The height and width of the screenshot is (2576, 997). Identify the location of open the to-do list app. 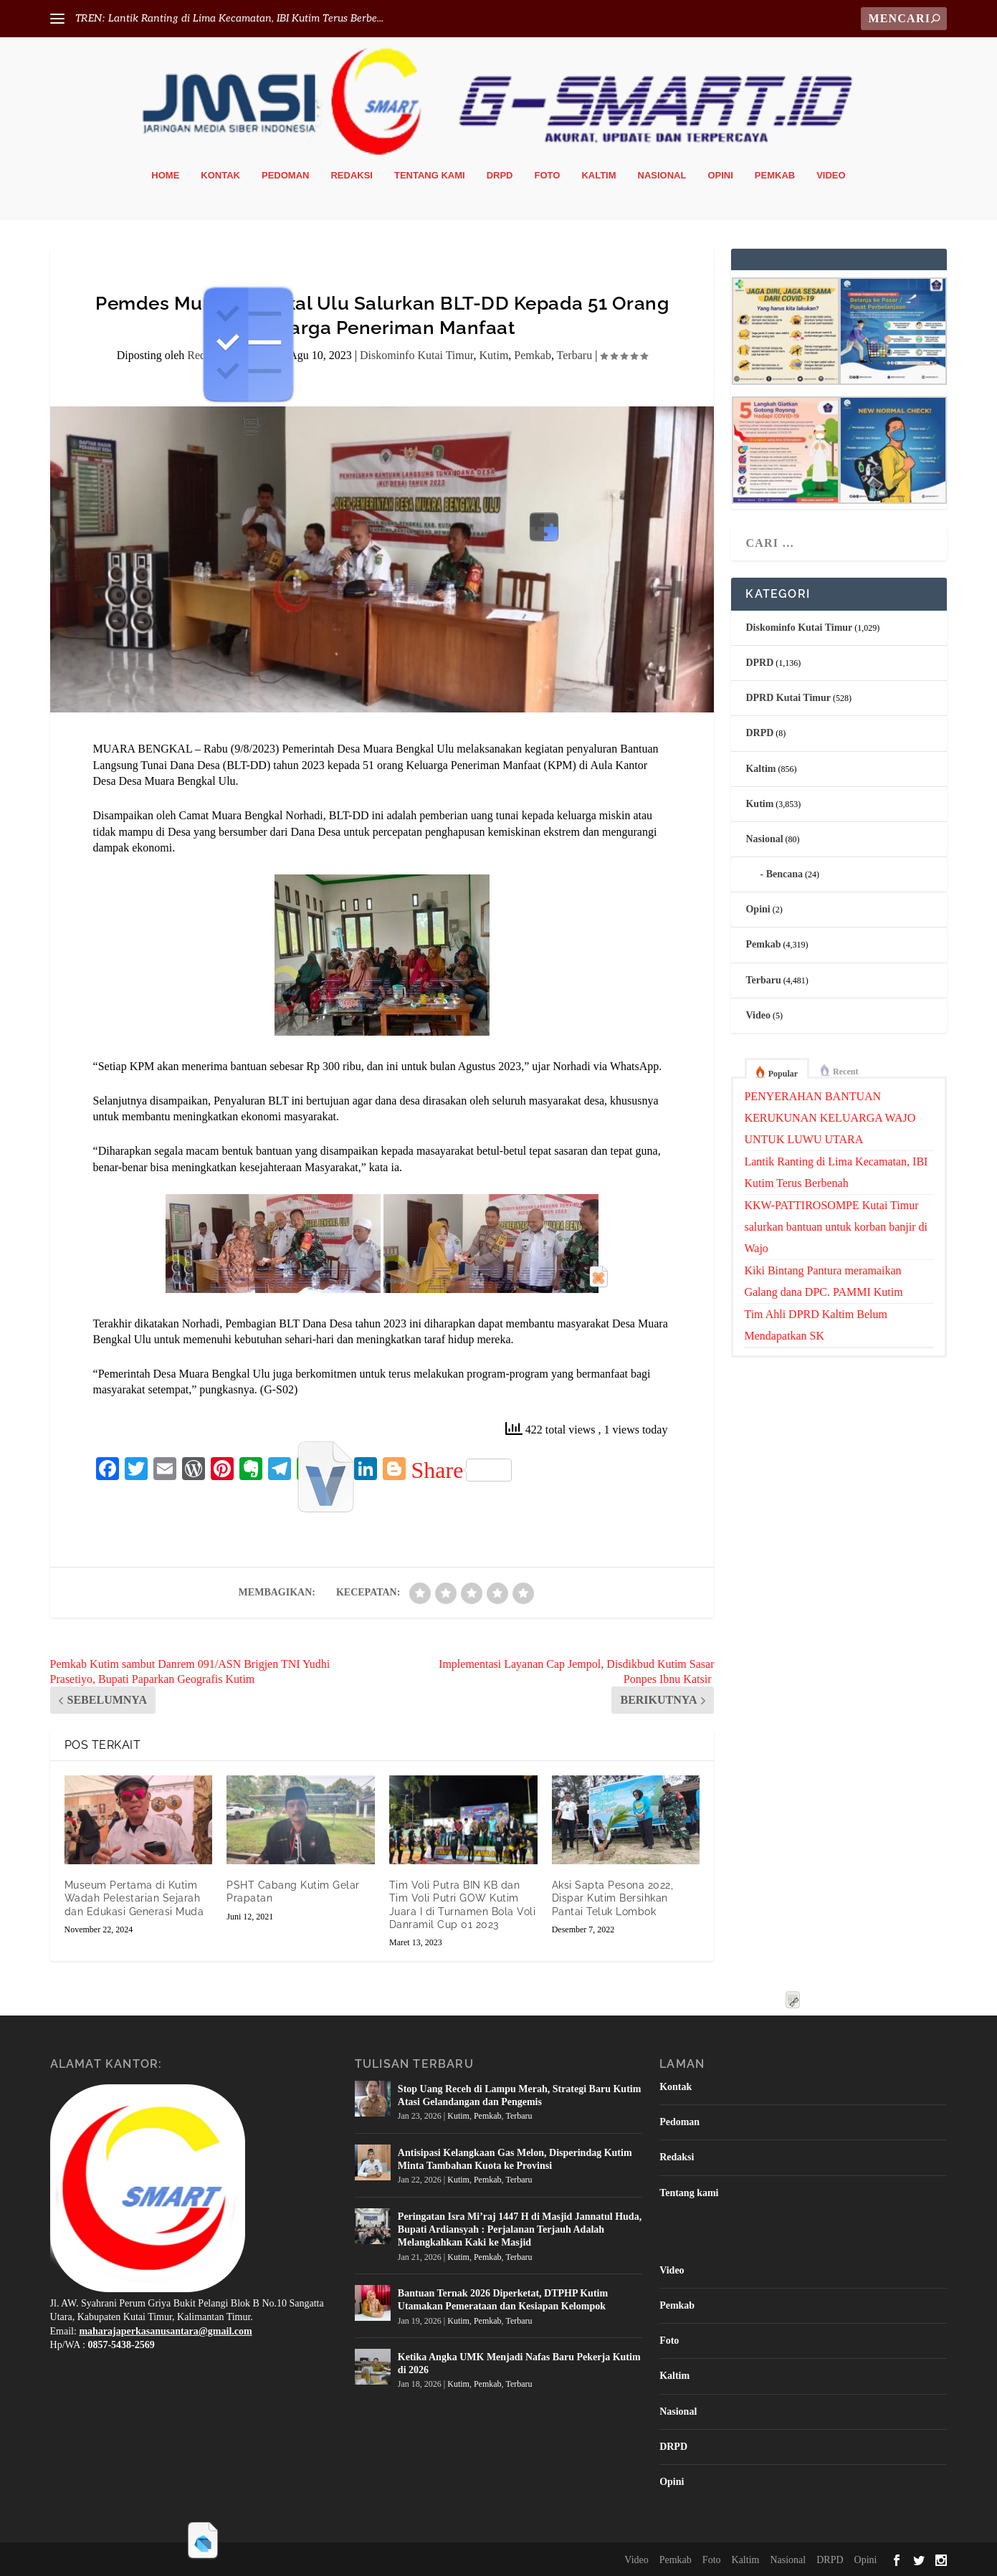
(248, 344).